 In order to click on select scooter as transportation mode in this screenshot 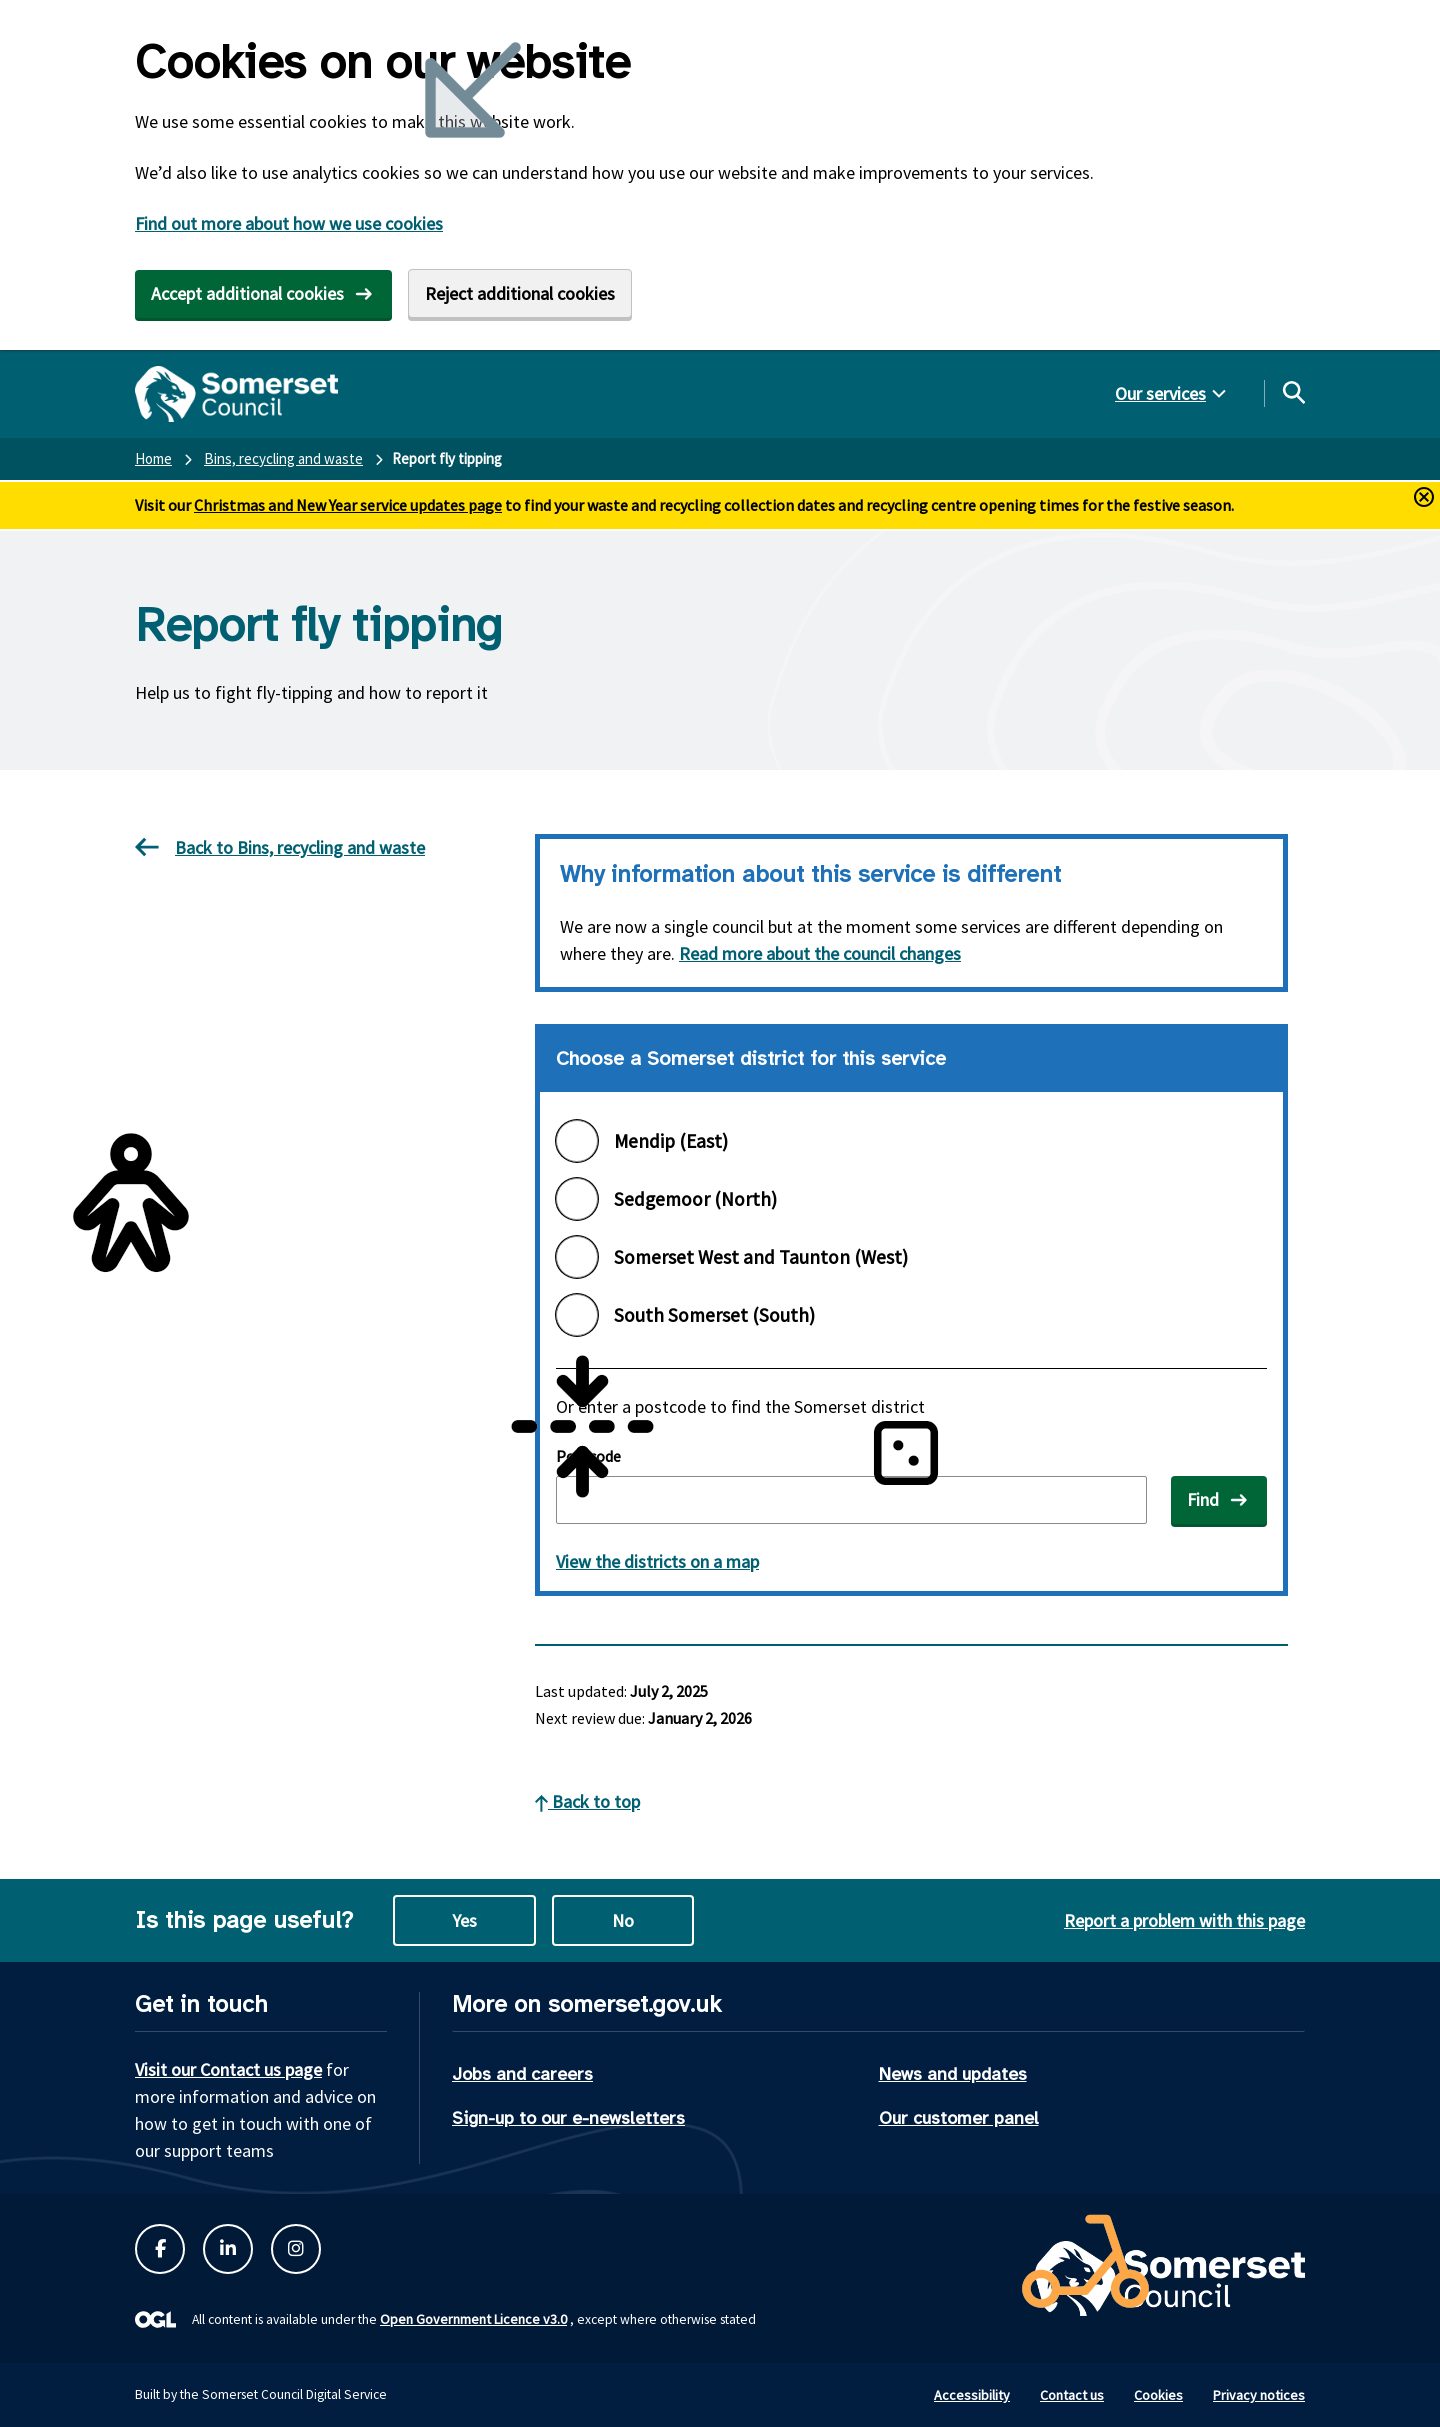, I will do `click(1085, 2265)`.